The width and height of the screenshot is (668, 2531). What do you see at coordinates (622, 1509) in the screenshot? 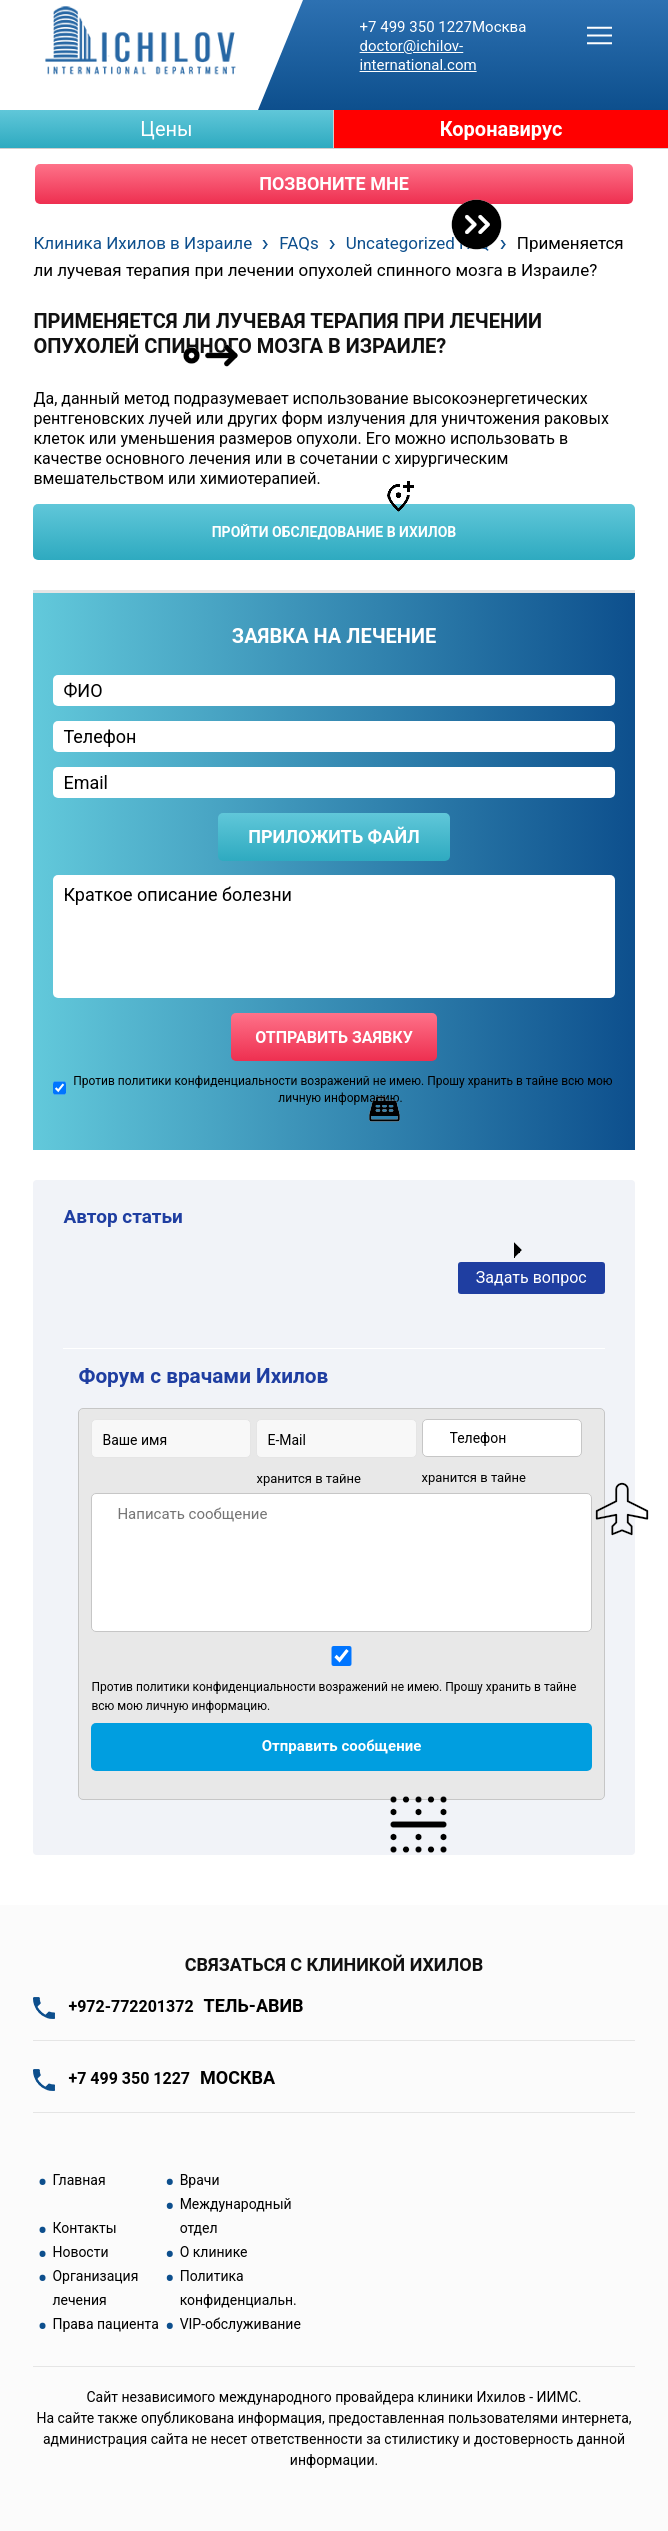
I see `enable airplane mode` at bounding box center [622, 1509].